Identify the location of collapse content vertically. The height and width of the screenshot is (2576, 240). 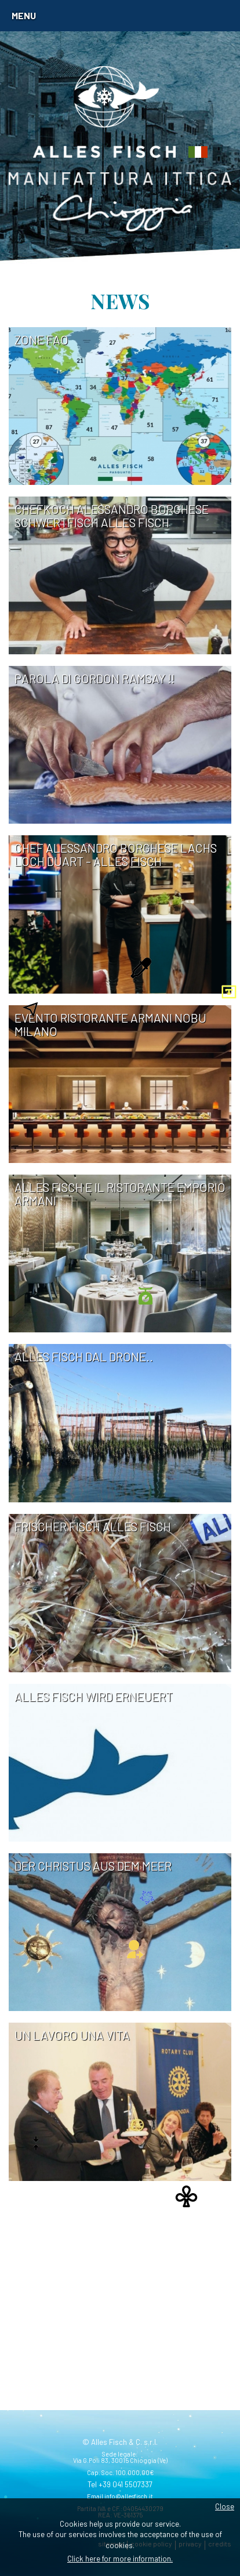
(36, 2143).